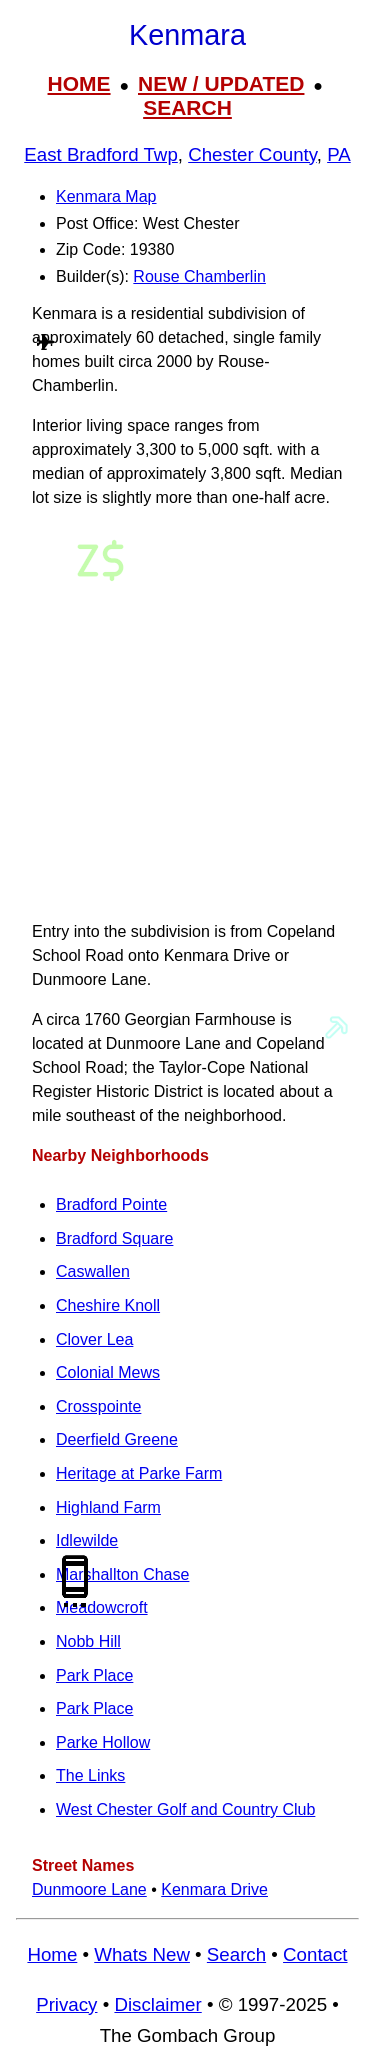 The image size is (375, 2070). Describe the element at coordinates (100, 560) in the screenshot. I see `indicates zimbabwean dollar currency` at that location.